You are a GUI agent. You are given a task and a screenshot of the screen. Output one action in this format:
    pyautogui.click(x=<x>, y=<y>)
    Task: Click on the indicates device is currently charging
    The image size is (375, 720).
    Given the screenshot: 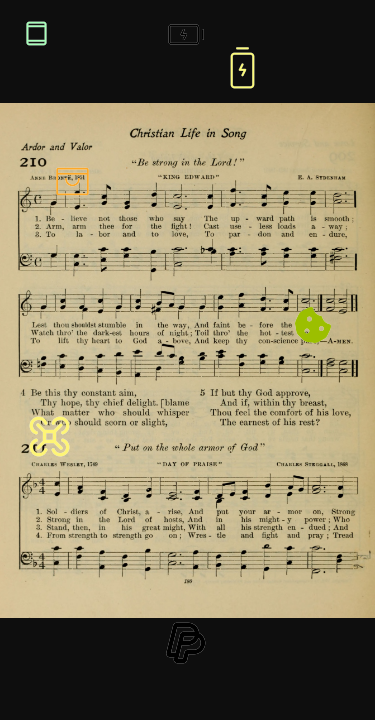 What is the action you would take?
    pyautogui.click(x=185, y=34)
    